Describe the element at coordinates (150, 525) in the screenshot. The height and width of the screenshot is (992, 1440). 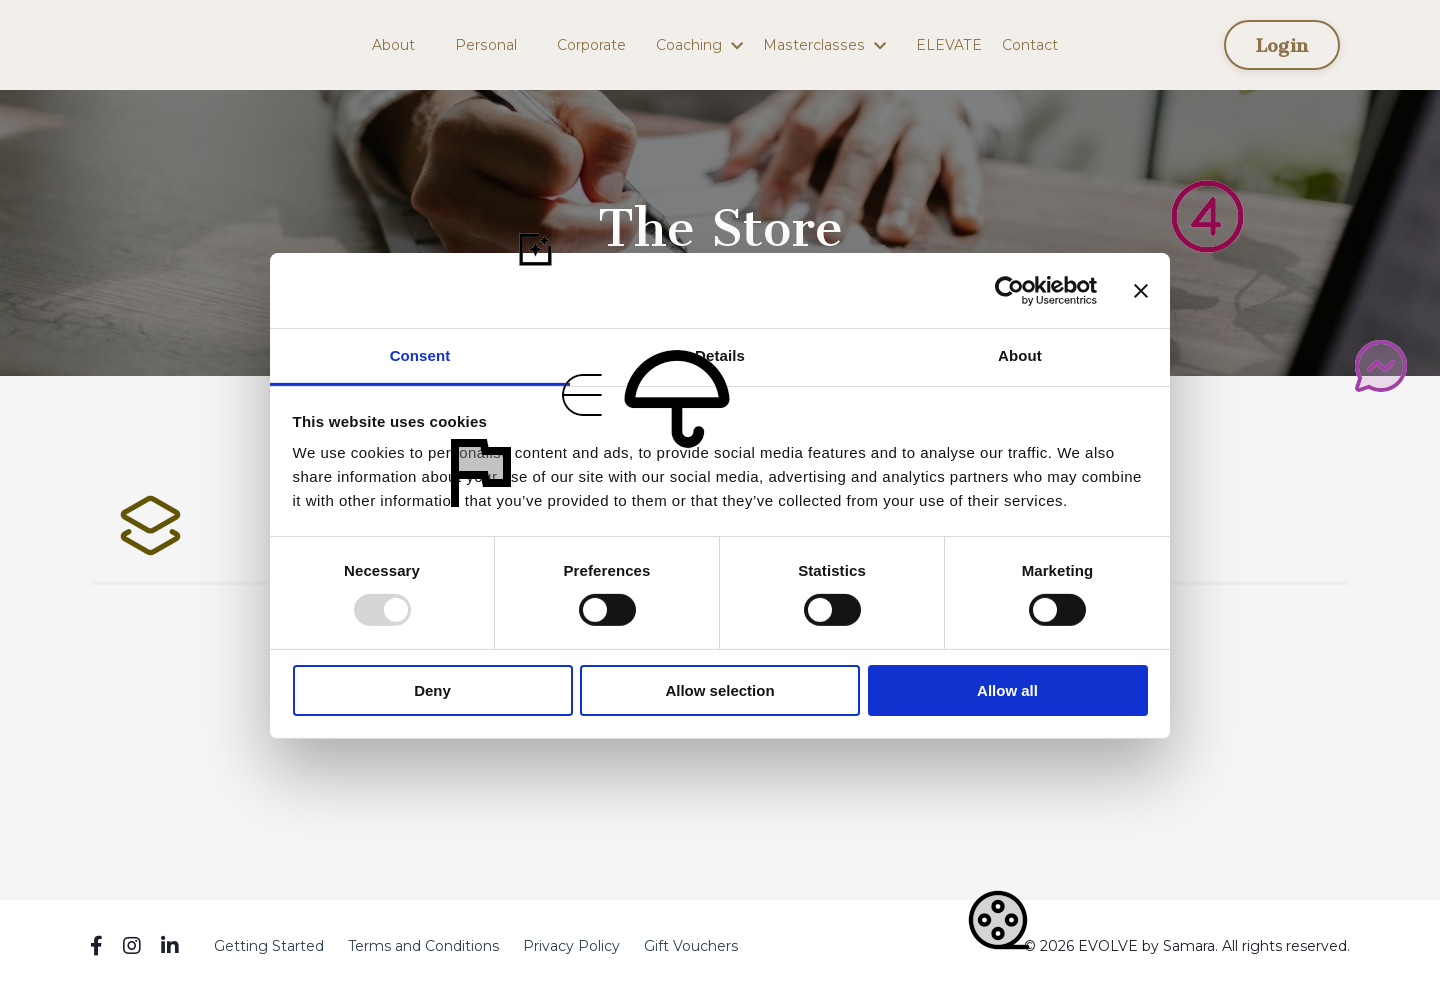
I see `view or manage layers` at that location.